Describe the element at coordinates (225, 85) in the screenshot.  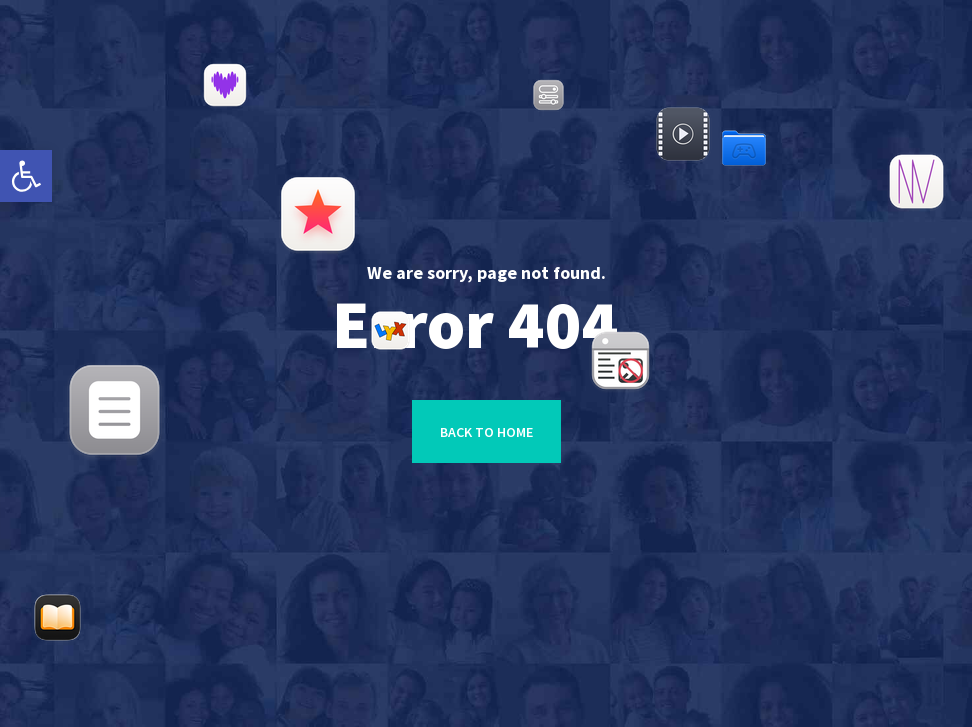
I see `open deezer music streaming app` at that location.